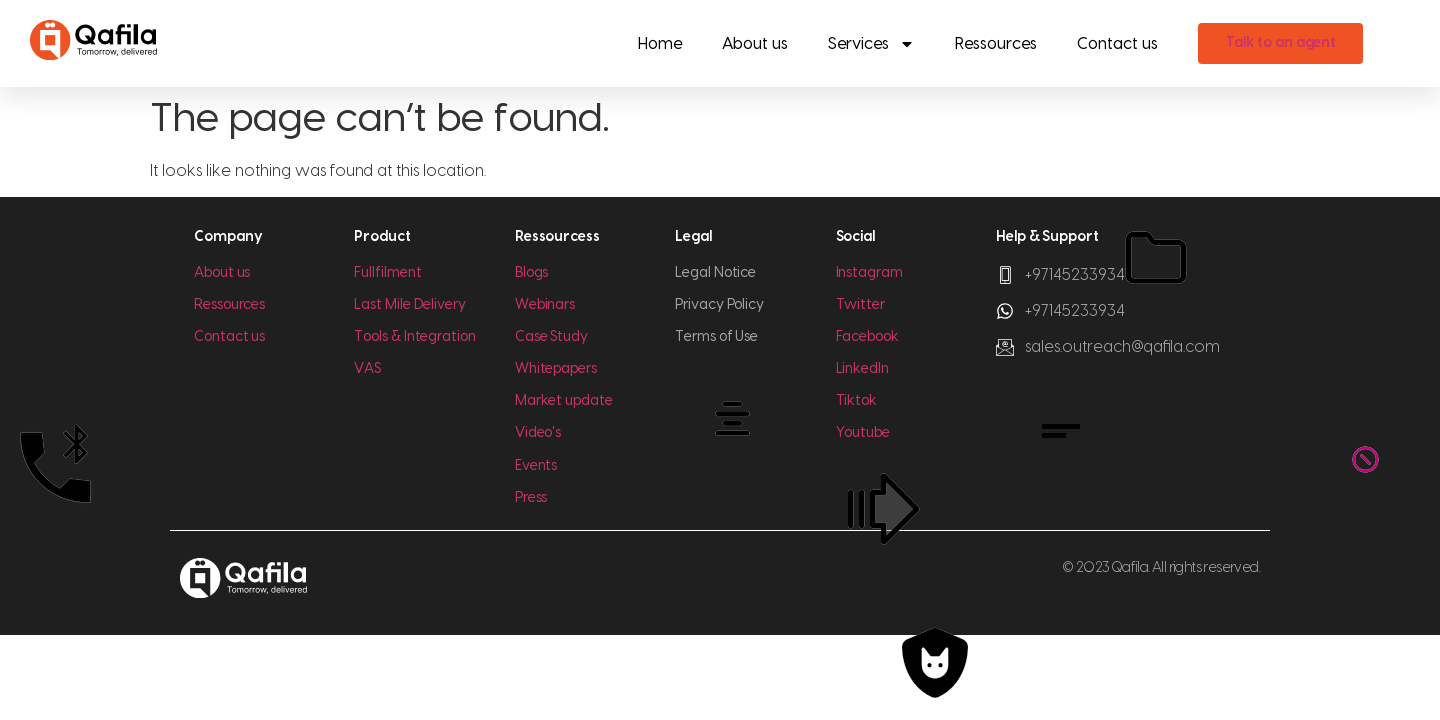 The height and width of the screenshot is (720, 1440). Describe the element at coordinates (1156, 259) in the screenshot. I see `open file folder` at that location.